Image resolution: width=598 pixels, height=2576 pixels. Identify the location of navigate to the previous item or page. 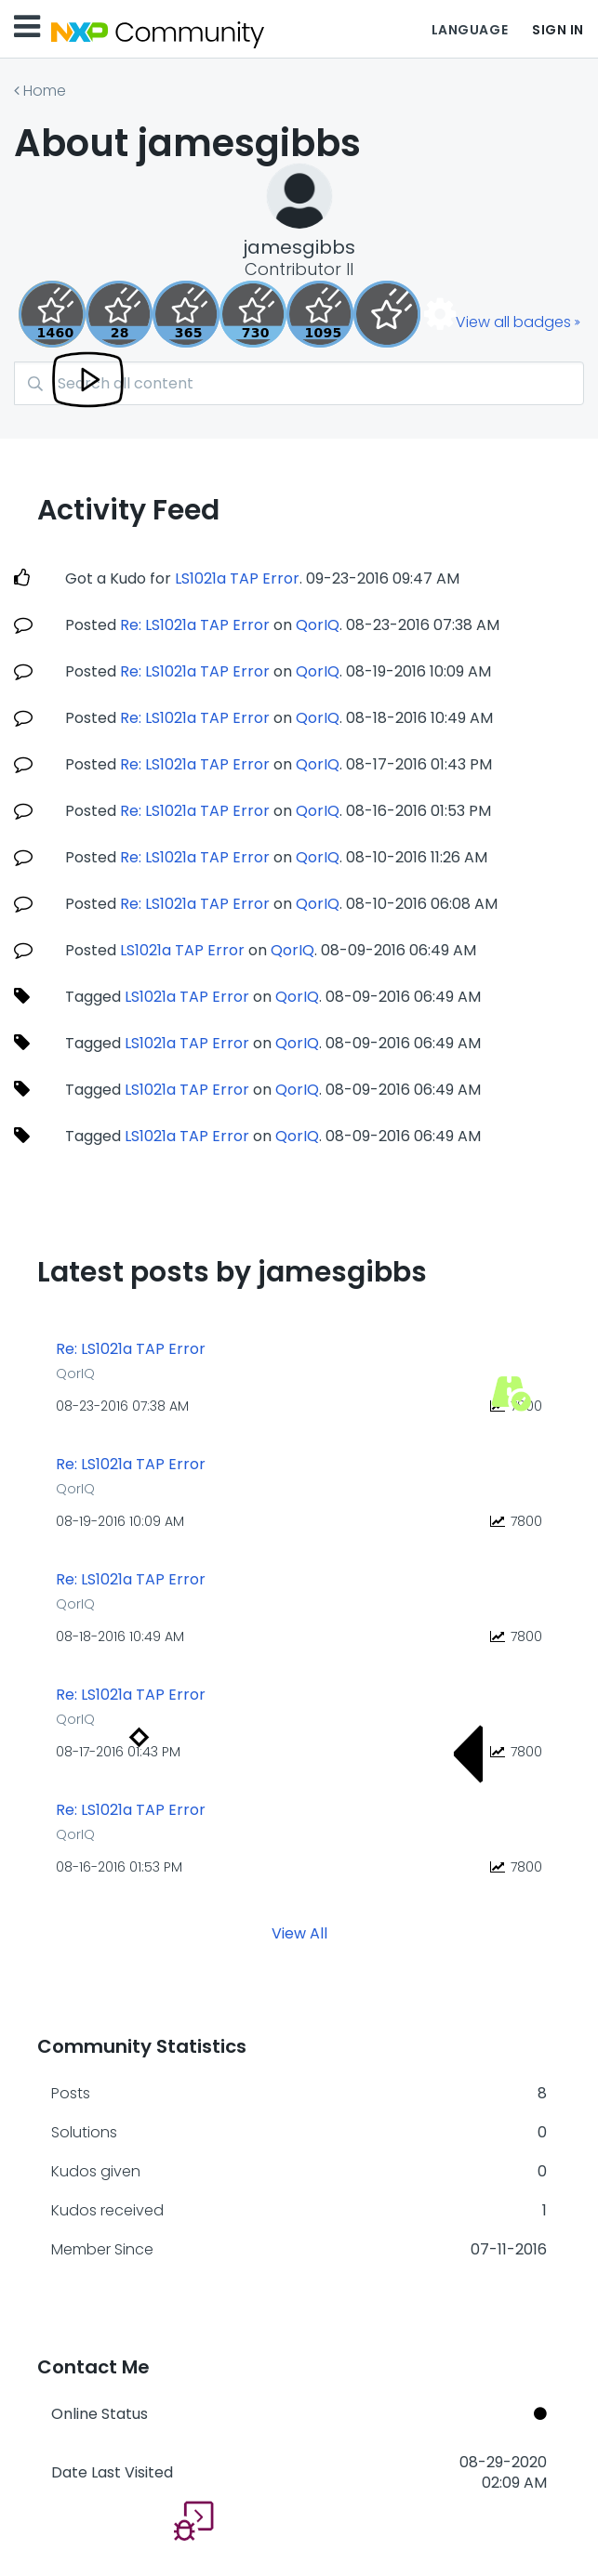
(468, 1754).